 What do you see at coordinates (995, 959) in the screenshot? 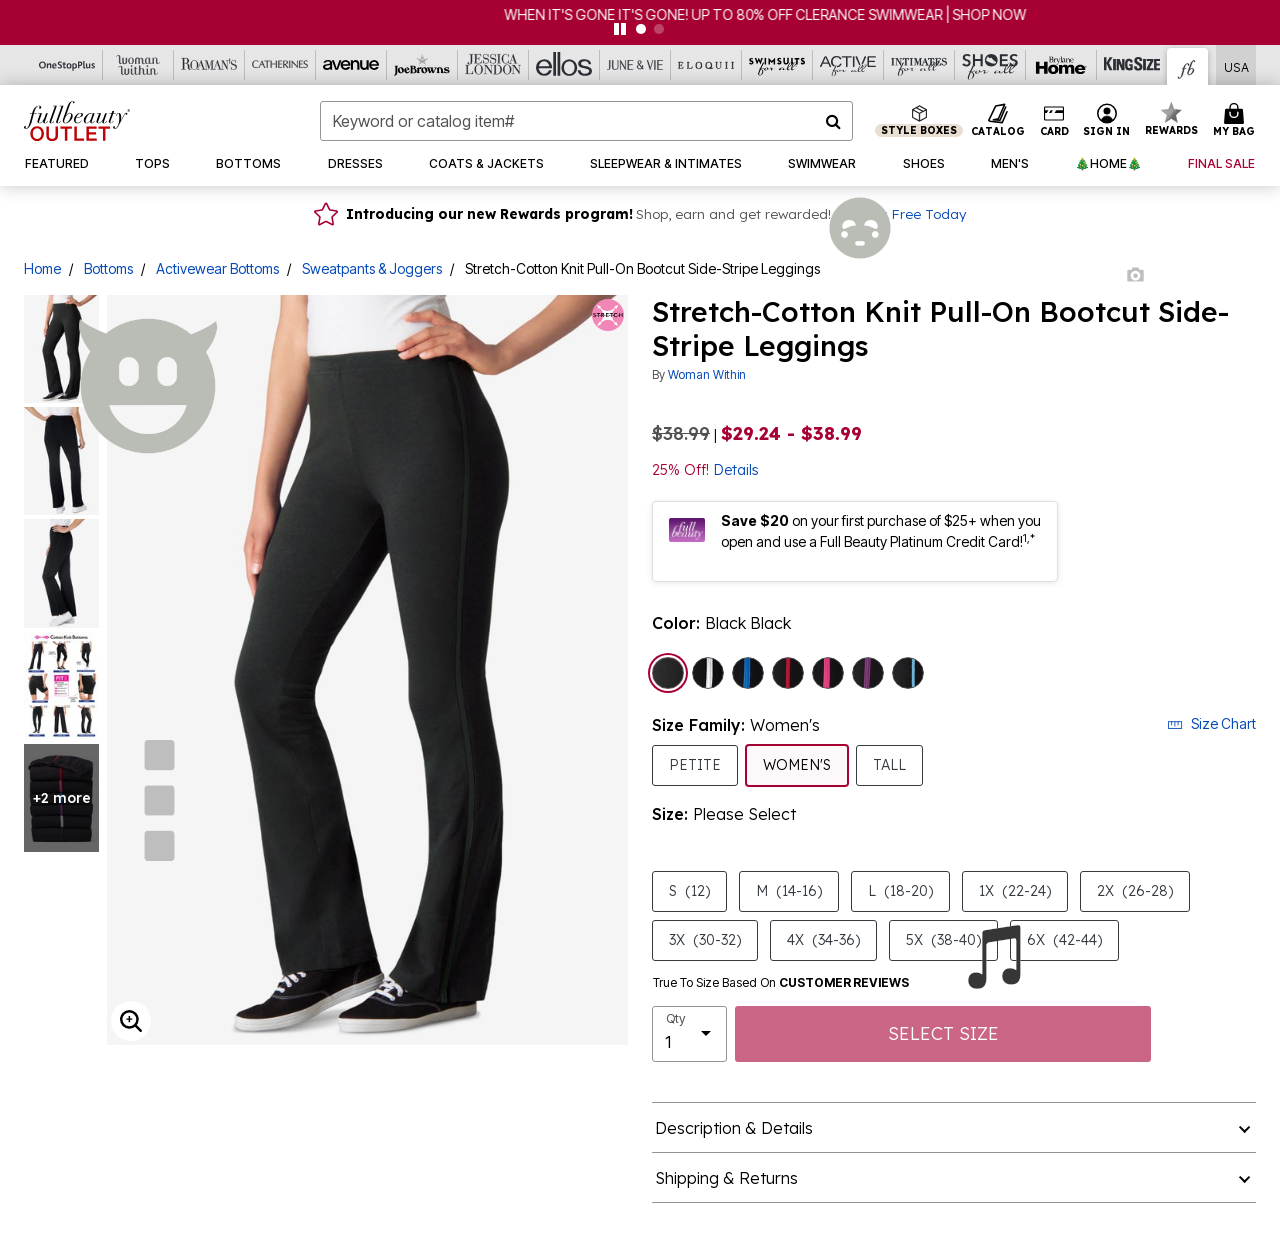
I see `open the music app` at bounding box center [995, 959].